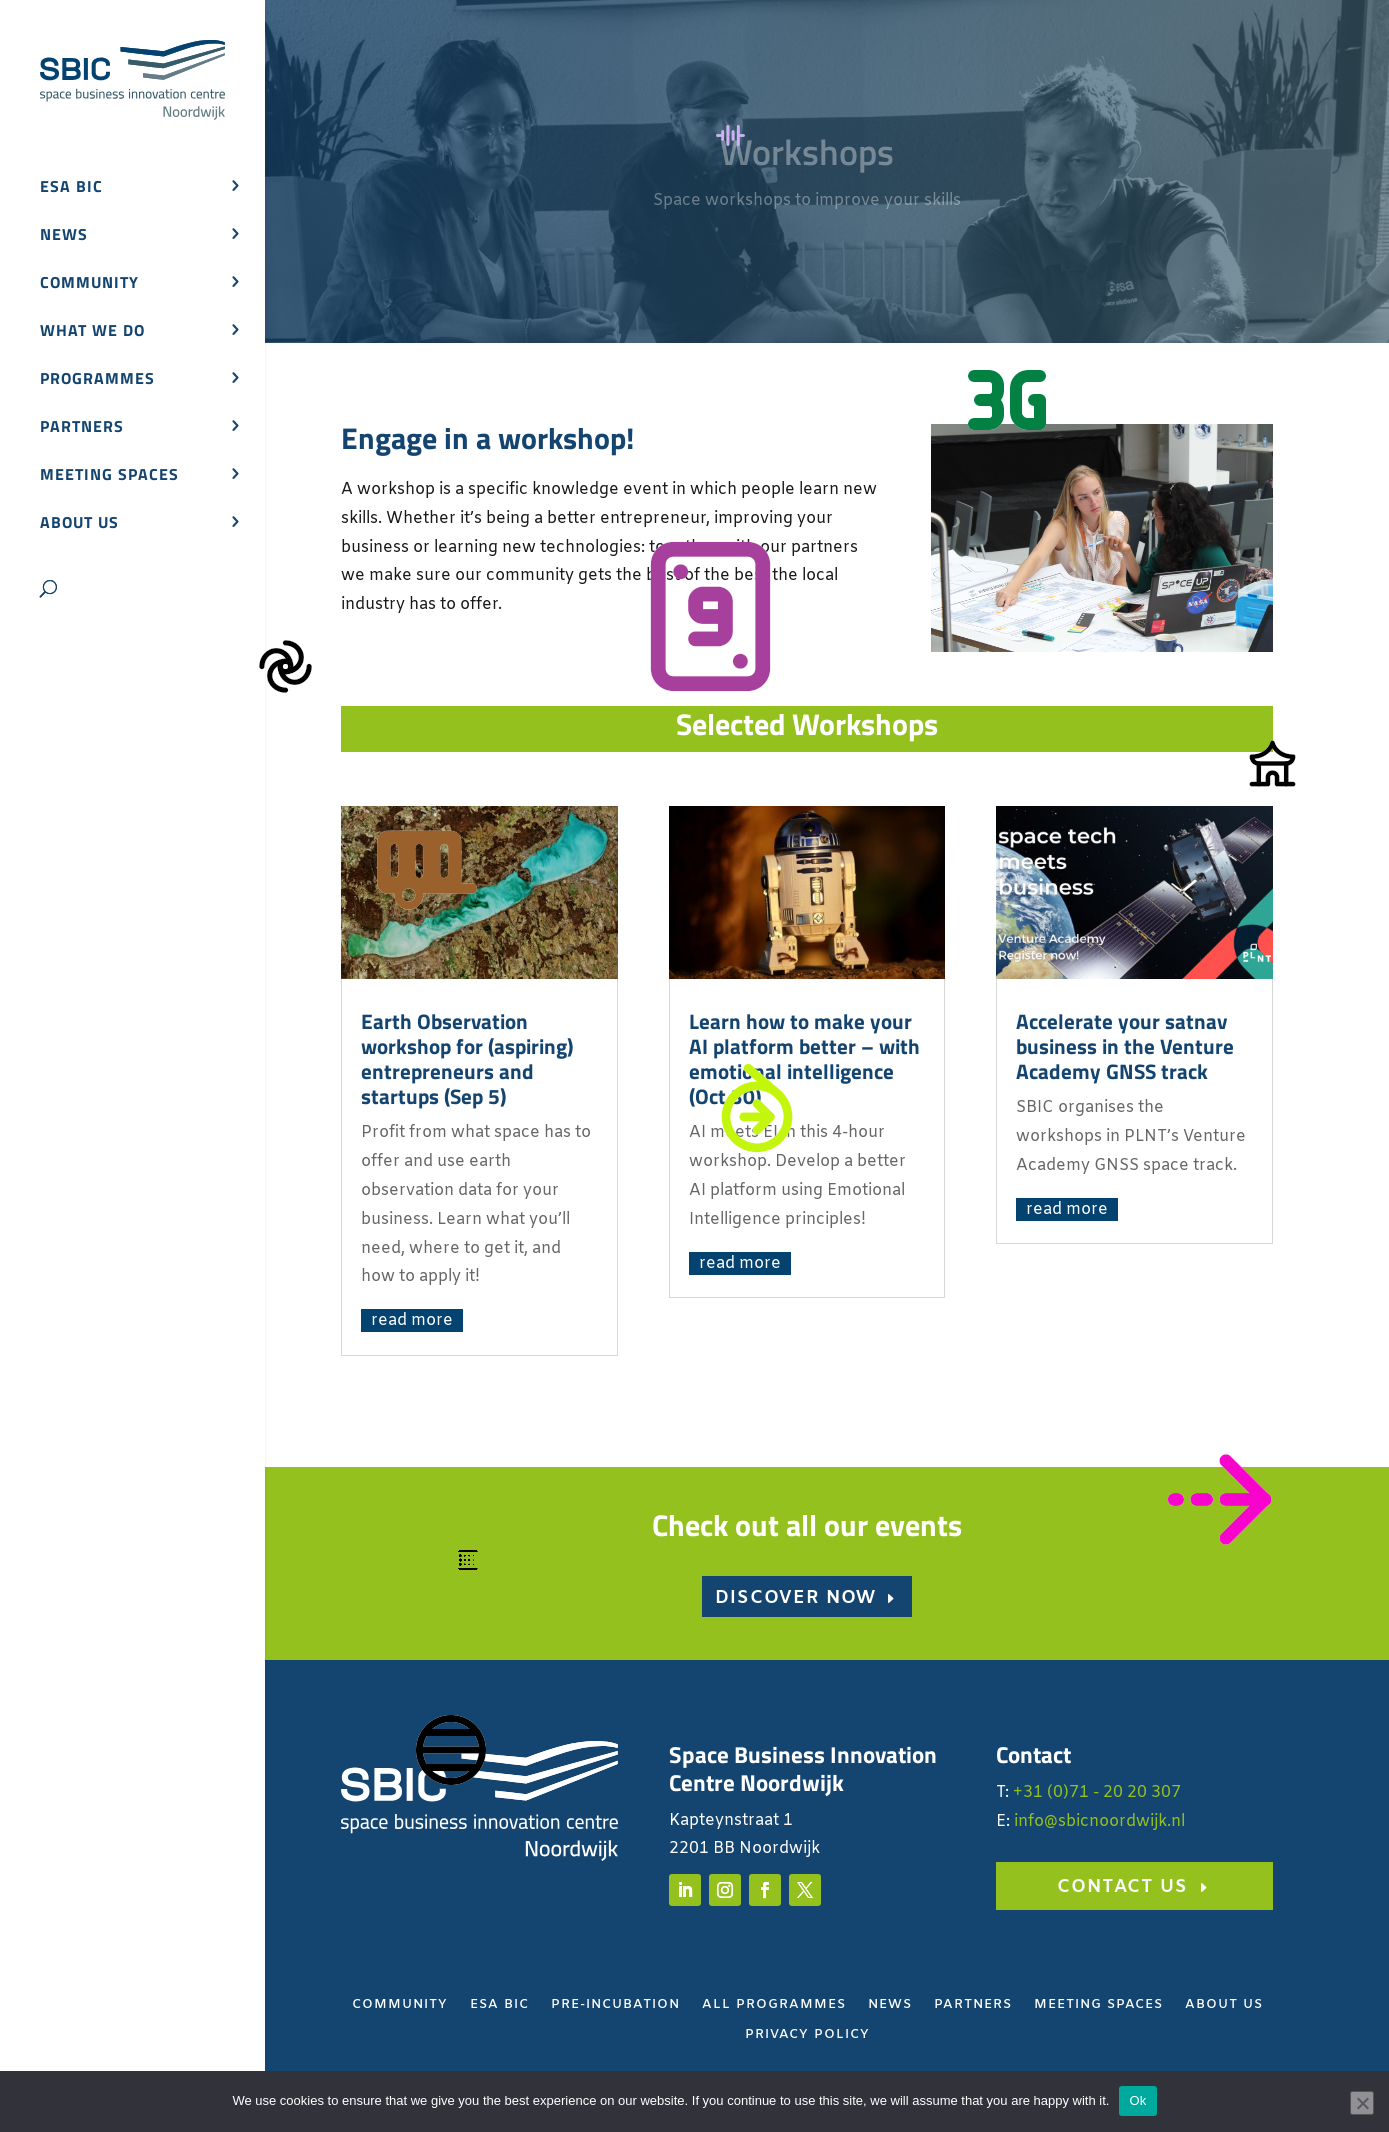  What do you see at coordinates (424, 867) in the screenshot?
I see `view trailer or towing equipment options` at bounding box center [424, 867].